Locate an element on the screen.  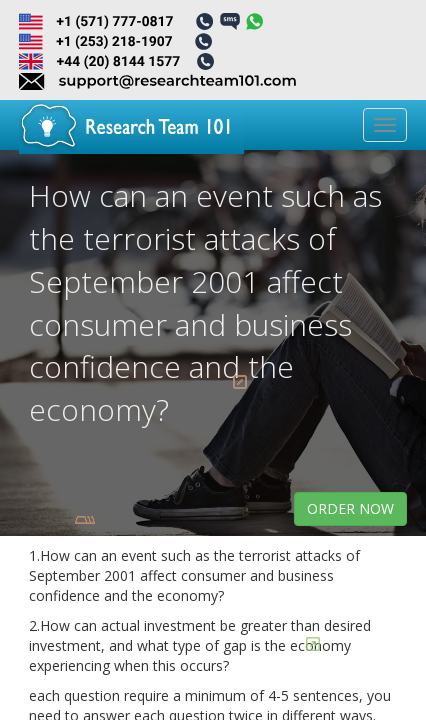
open link in new window is located at coordinates (313, 644).